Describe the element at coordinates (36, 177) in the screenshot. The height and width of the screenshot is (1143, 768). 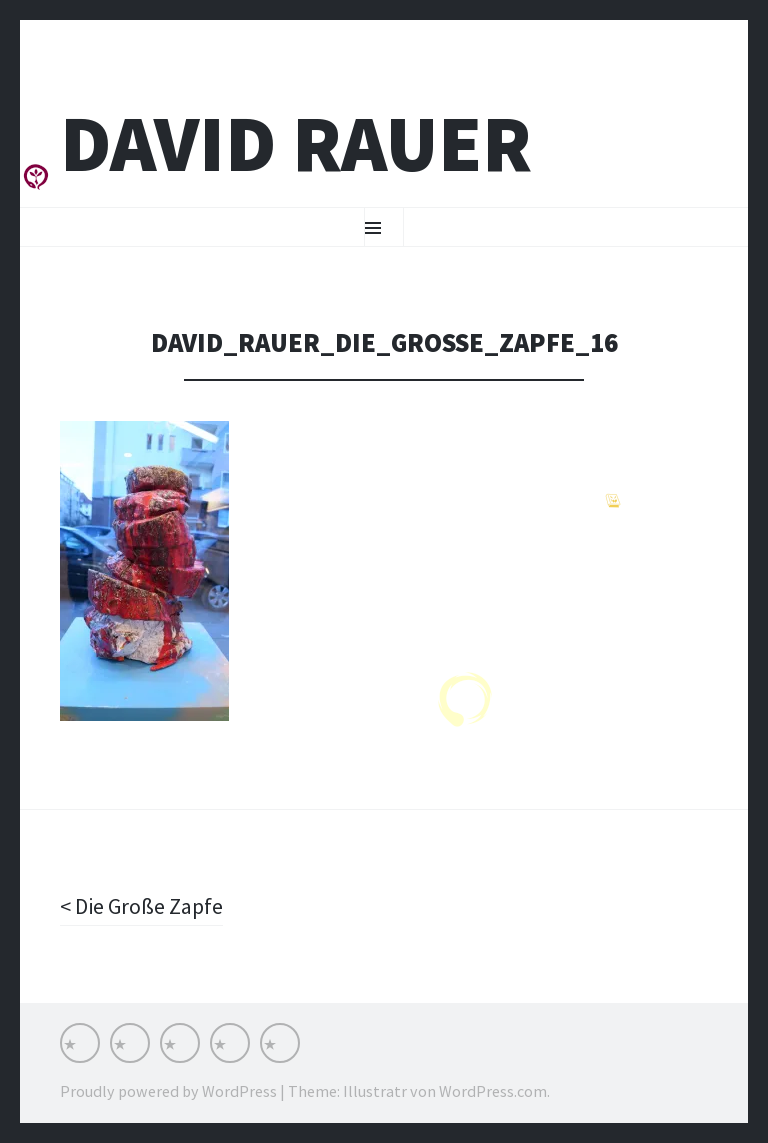
I see `browse plants and animals category` at that location.